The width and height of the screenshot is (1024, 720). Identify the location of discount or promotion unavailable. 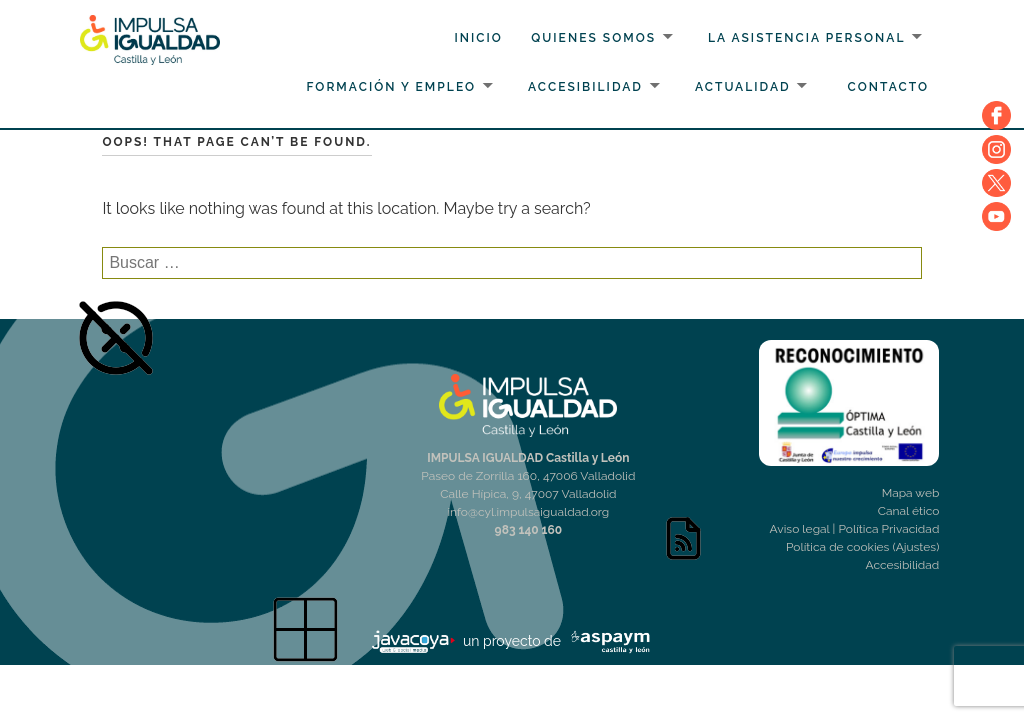
(116, 338).